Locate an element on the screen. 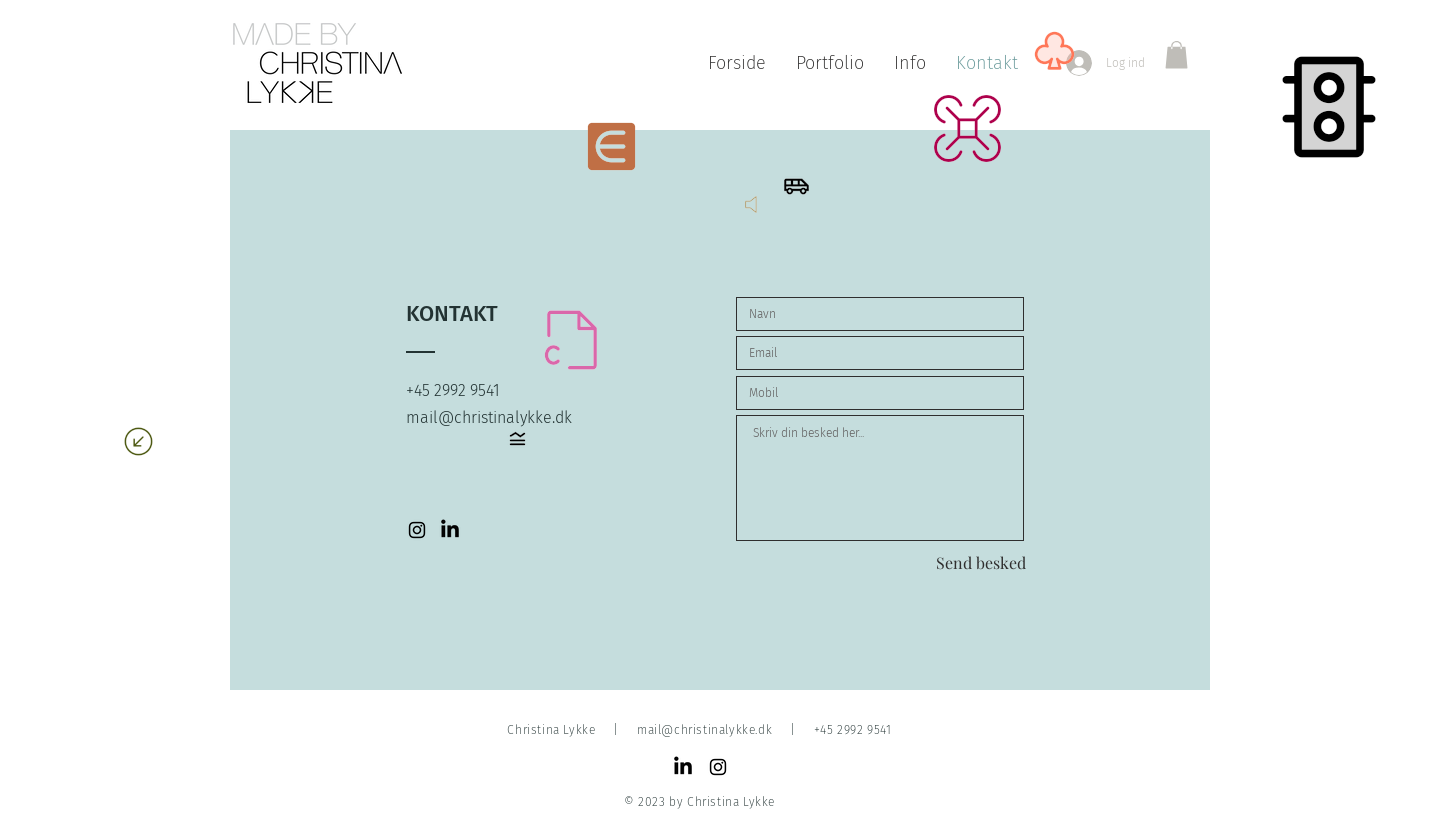 This screenshot has height=833, width=1440. traffic or signal status indicator is located at coordinates (1329, 107).